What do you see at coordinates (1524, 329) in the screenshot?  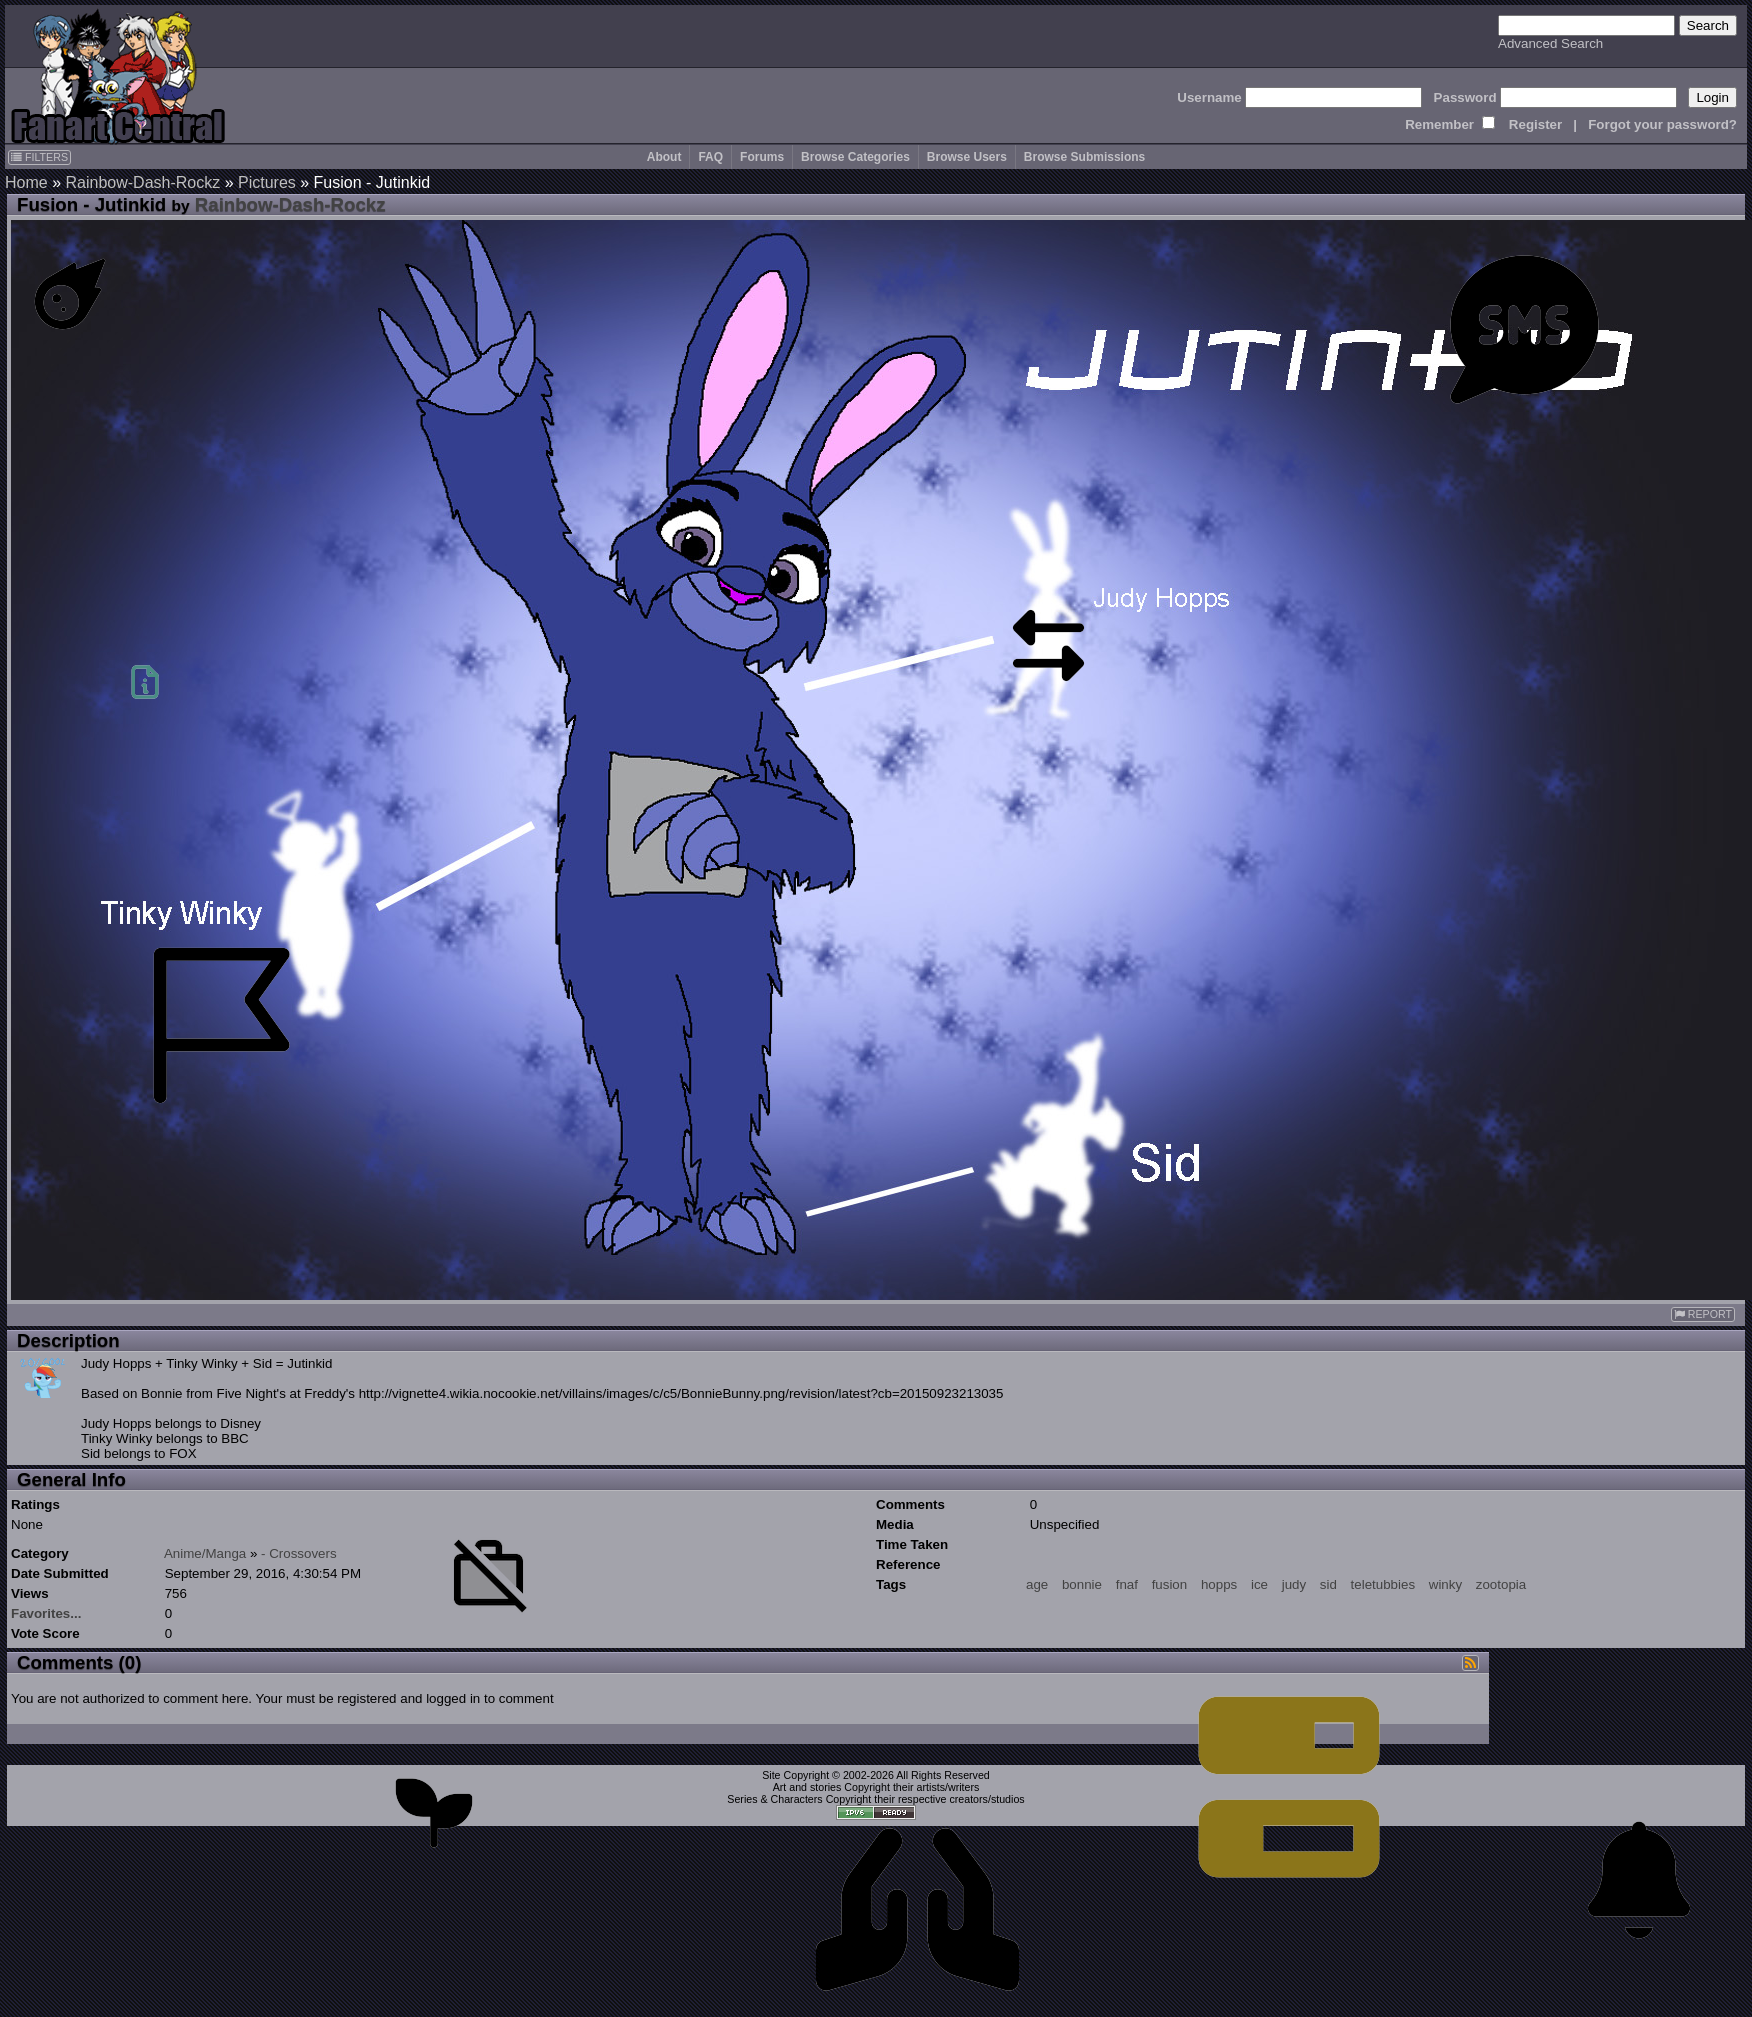 I see `send an SMS text message` at bounding box center [1524, 329].